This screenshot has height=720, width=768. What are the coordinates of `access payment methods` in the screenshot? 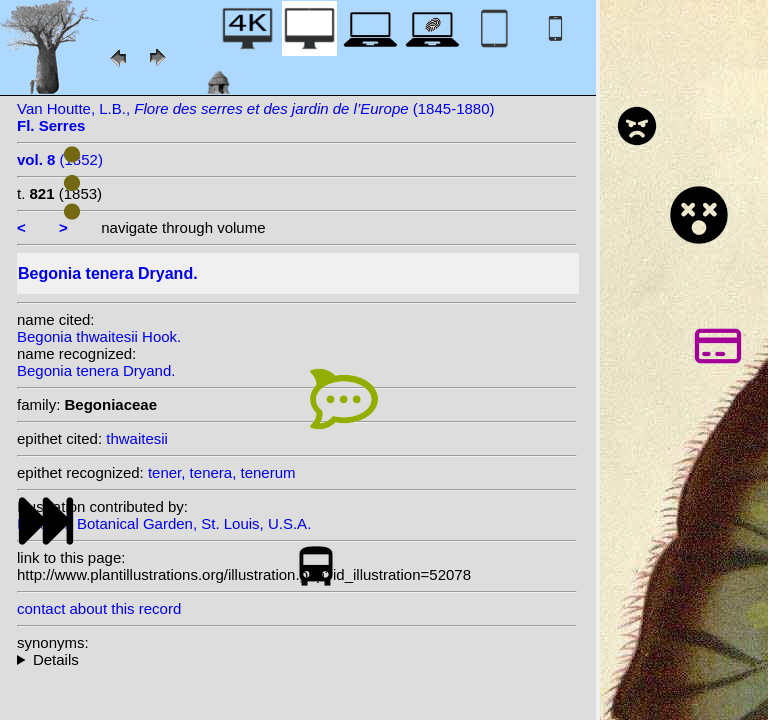 It's located at (718, 346).